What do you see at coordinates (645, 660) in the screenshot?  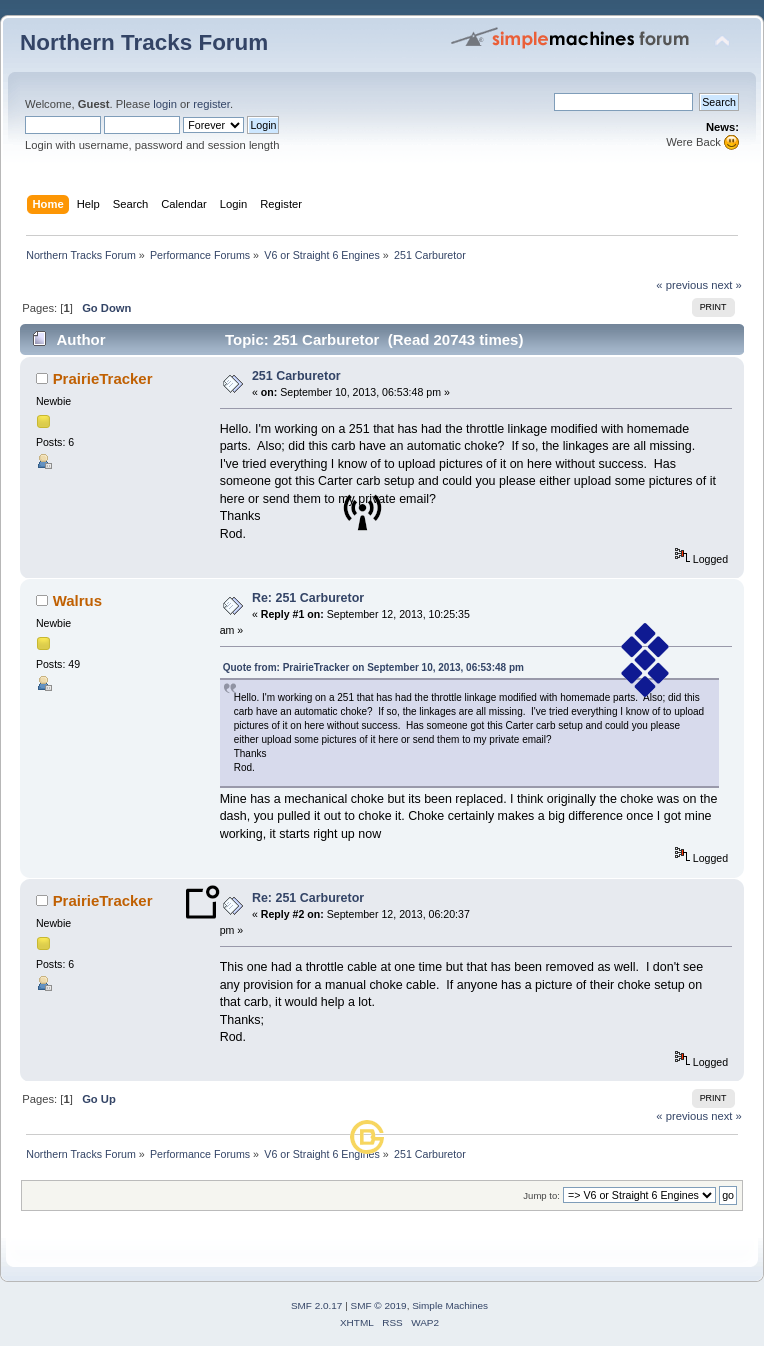 I see `open the Setapp app subscription service` at bounding box center [645, 660].